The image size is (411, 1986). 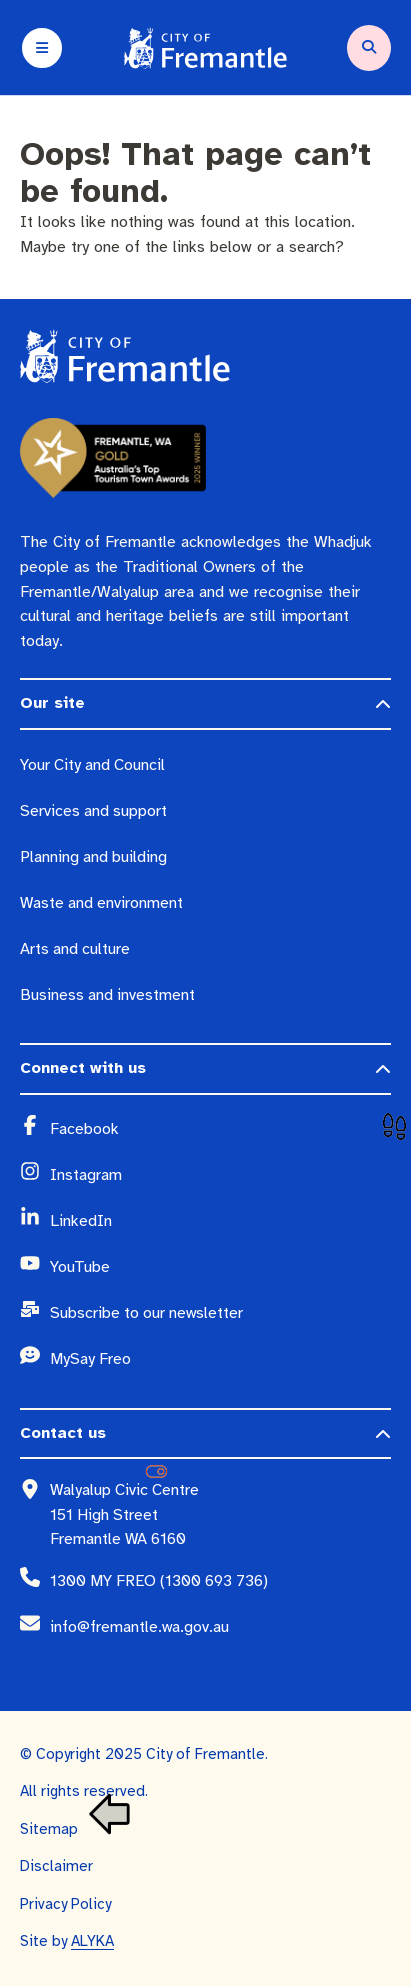 What do you see at coordinates (394, 1126) in the screenshot?
I see `view walking directions or pedestrian route` at bounding box center [394, 1126].